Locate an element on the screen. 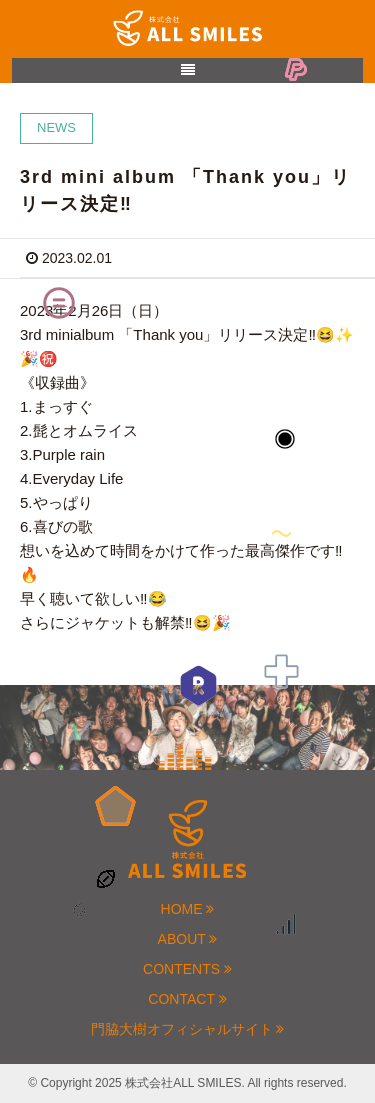 This screenshot has width=375, height=1103. indicates trending or popular content is located at coordinates (79, 909).